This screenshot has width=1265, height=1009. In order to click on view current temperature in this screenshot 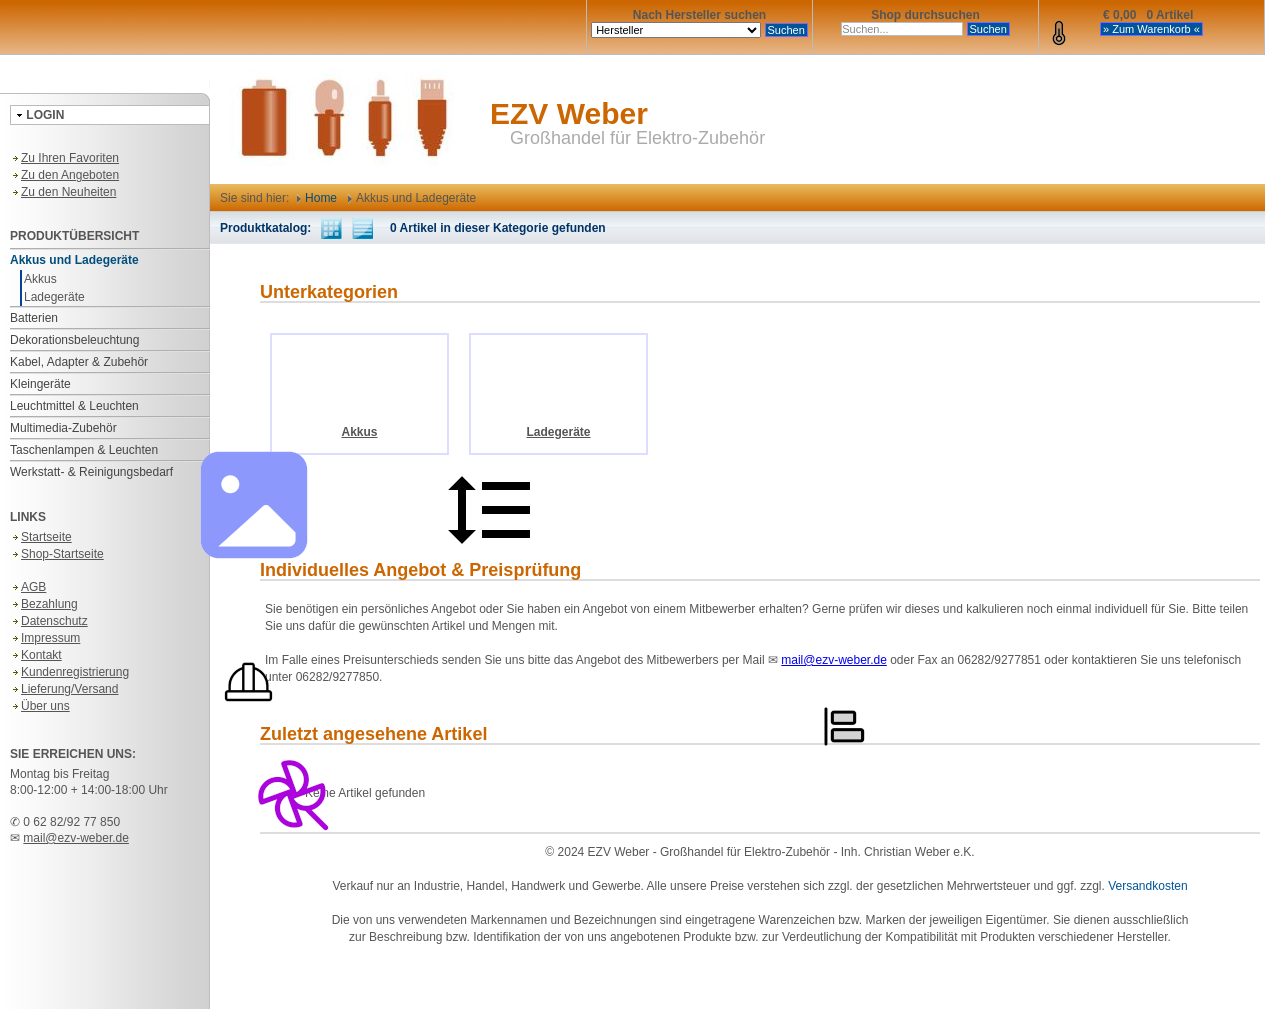, I will do `click(1059, 33)`.